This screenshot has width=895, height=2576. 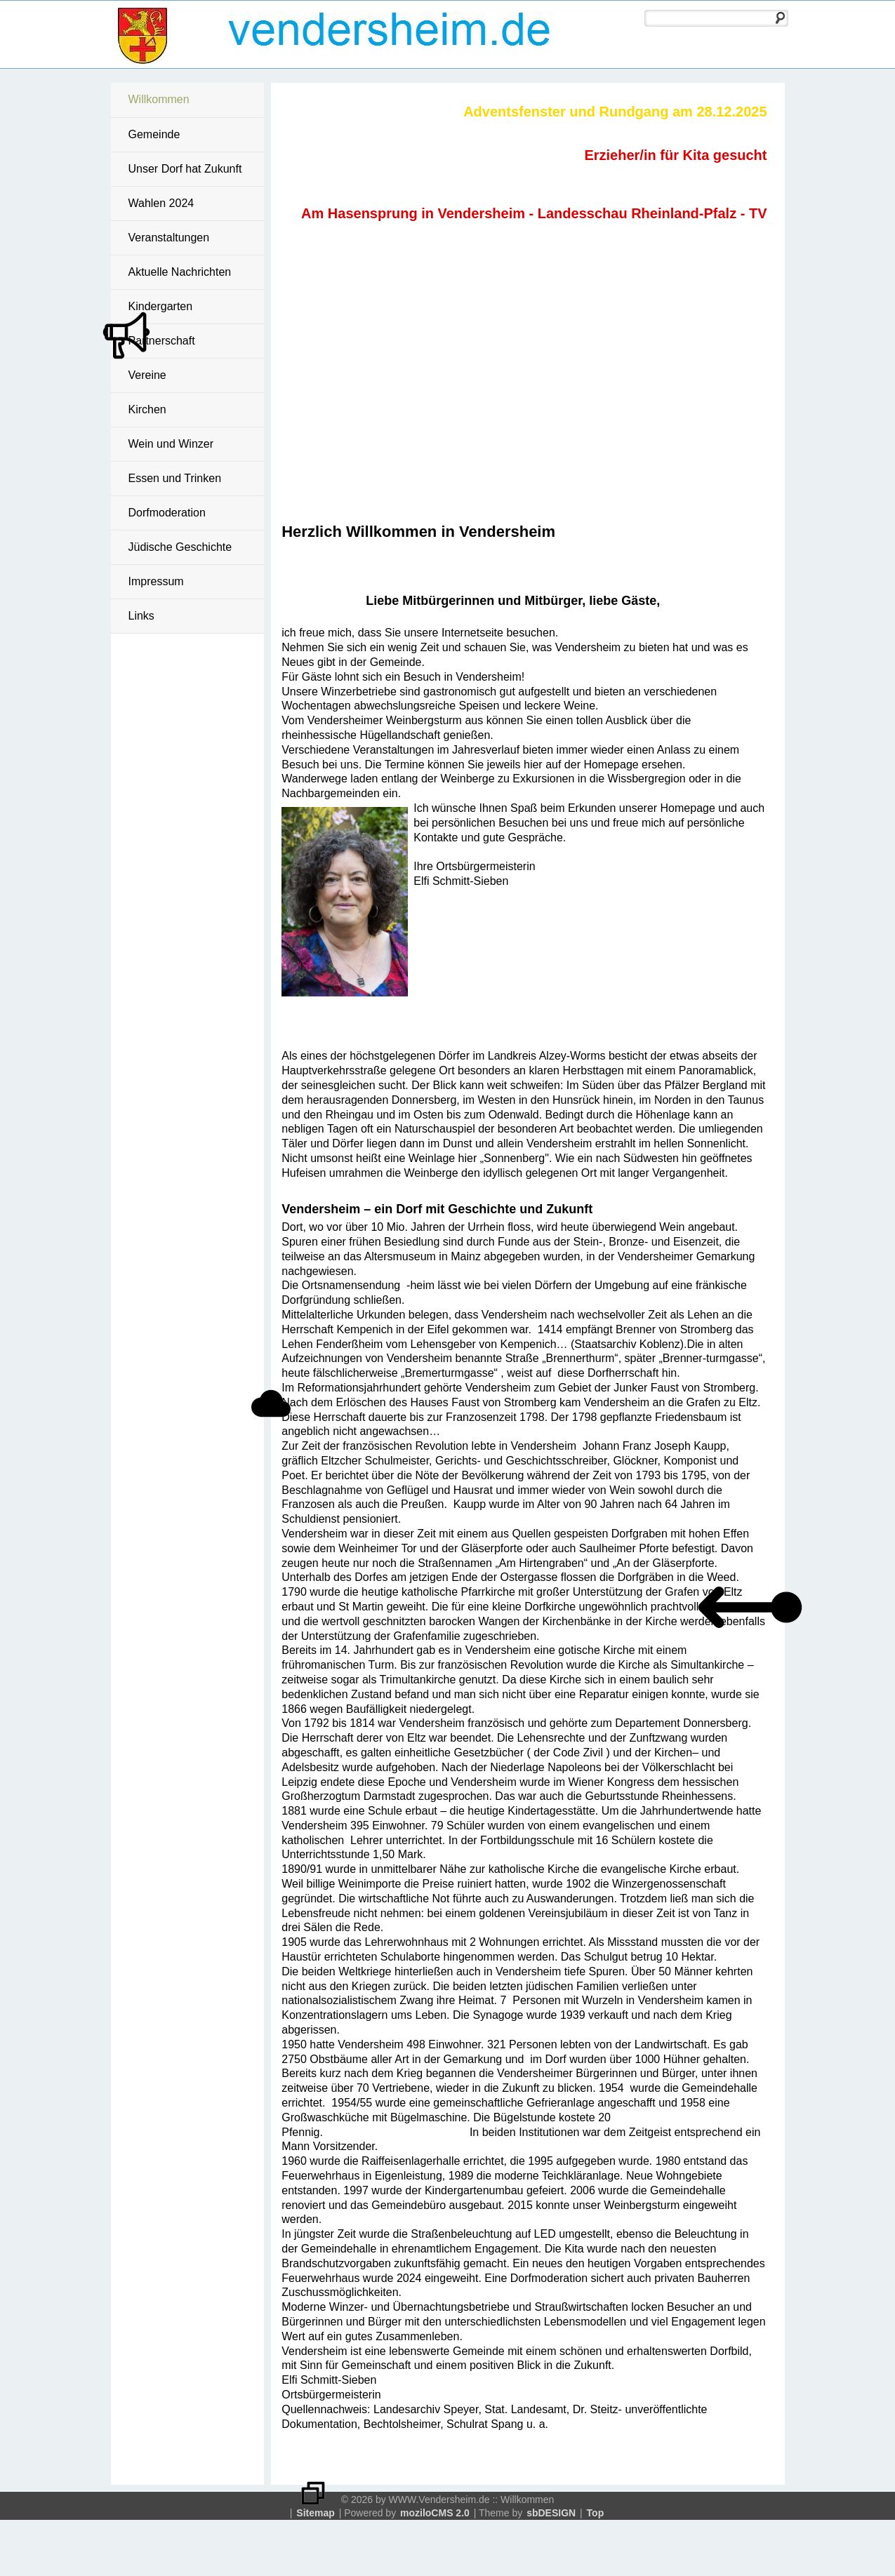 I want to click on go back to the previous screen, so click(x=750, y=1607).